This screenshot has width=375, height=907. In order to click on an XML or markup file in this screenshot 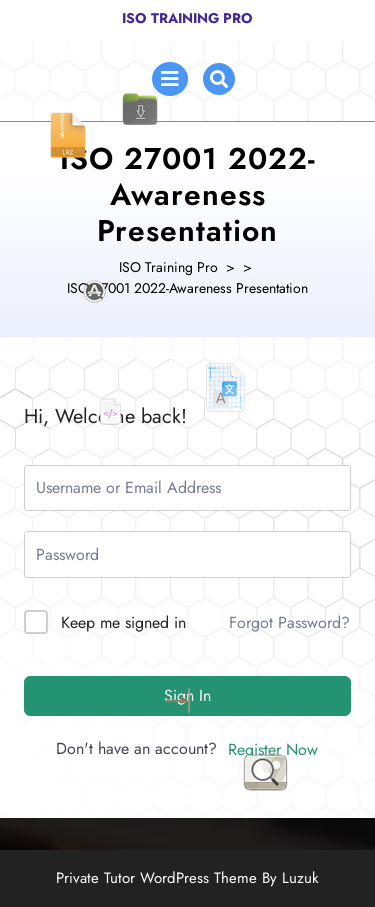, I will do `click(110, 411)`.